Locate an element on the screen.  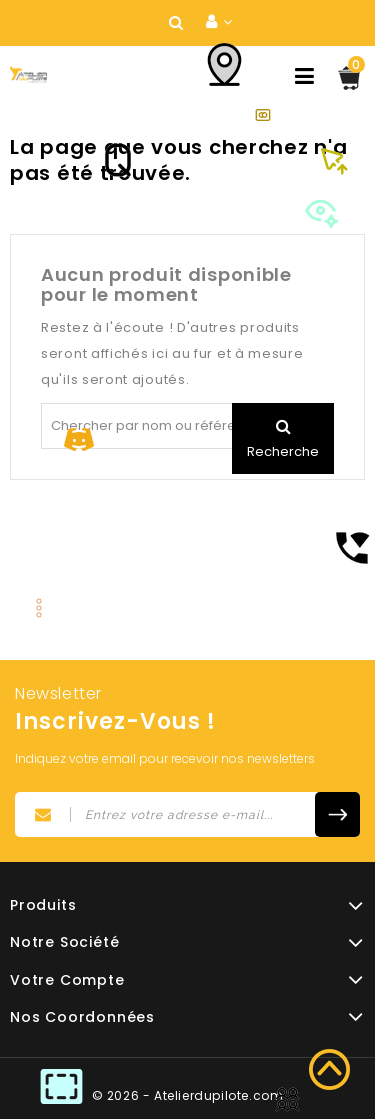
open Discord app is located at coordinates (79, 439).